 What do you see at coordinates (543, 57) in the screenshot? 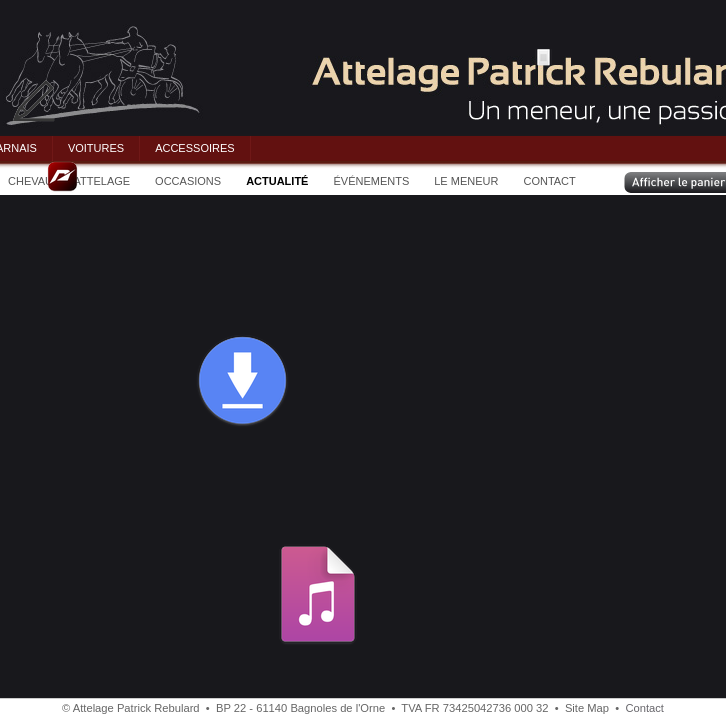
I see `open a text template file` at bounding box center [543, 57].